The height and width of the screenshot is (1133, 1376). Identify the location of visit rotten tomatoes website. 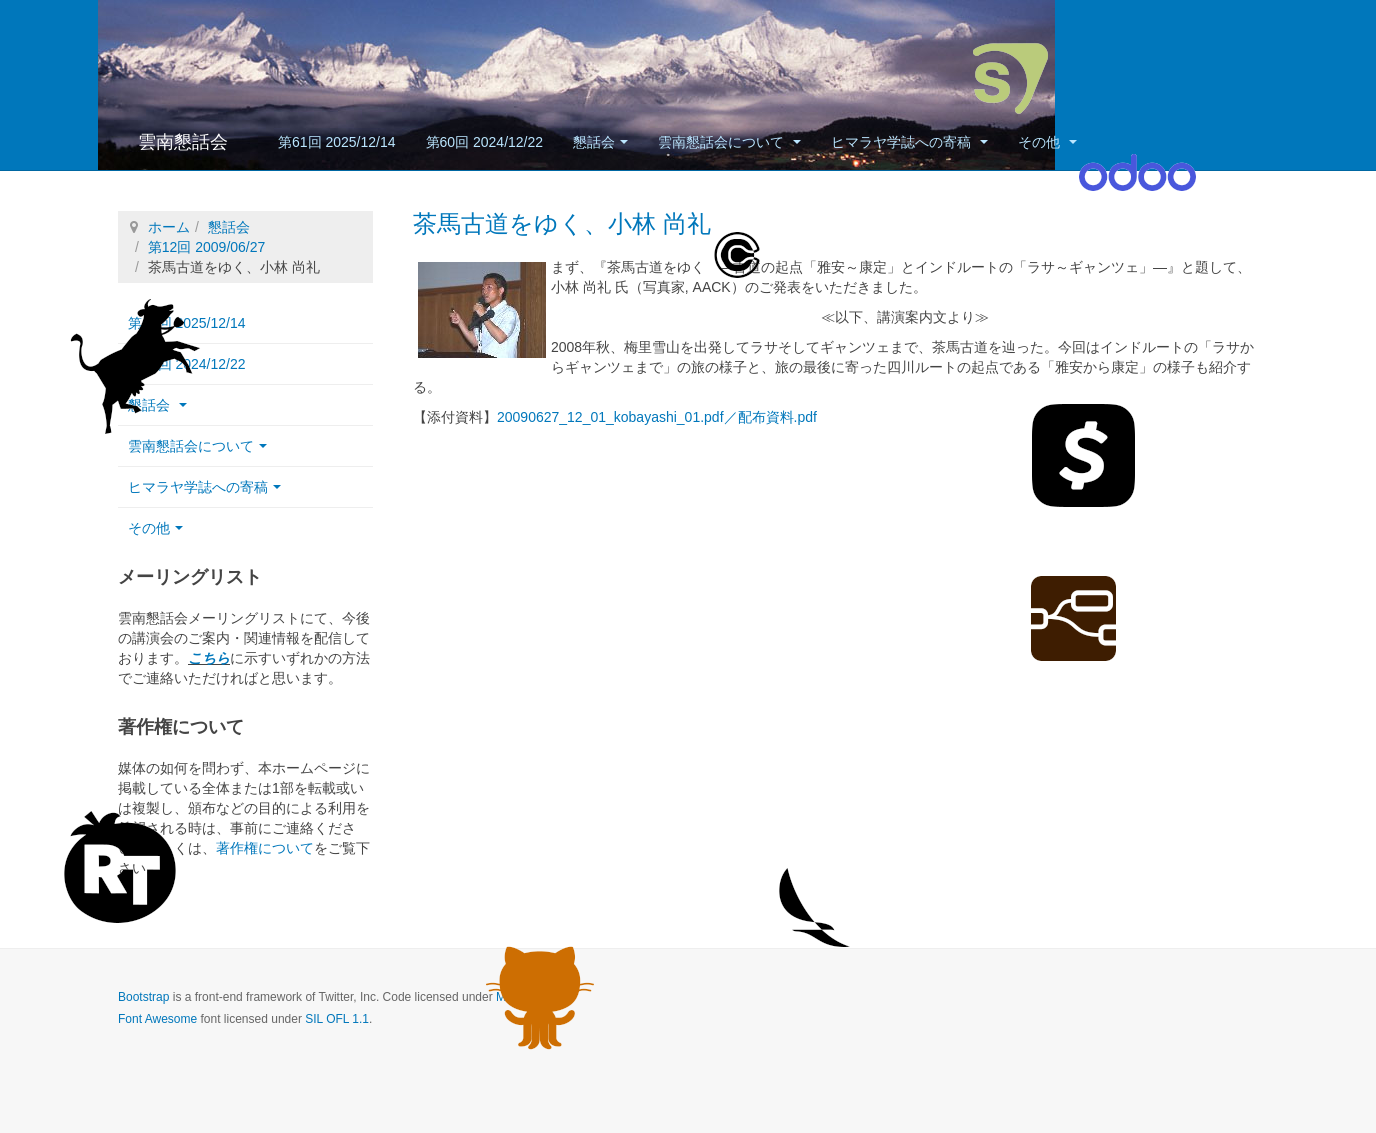
(120, 867).